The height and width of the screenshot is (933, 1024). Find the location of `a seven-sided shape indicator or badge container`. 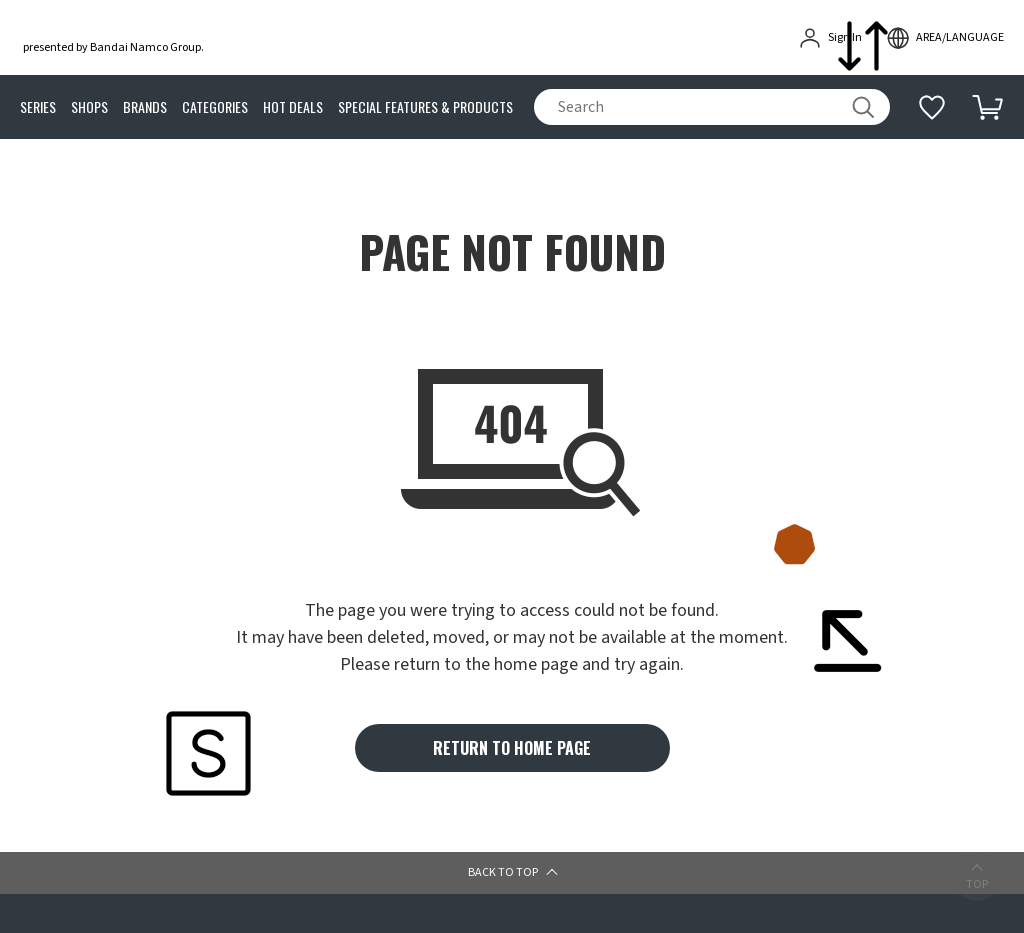

a seven-sided shape indicator or badge container is located at coordinates (794, 545).